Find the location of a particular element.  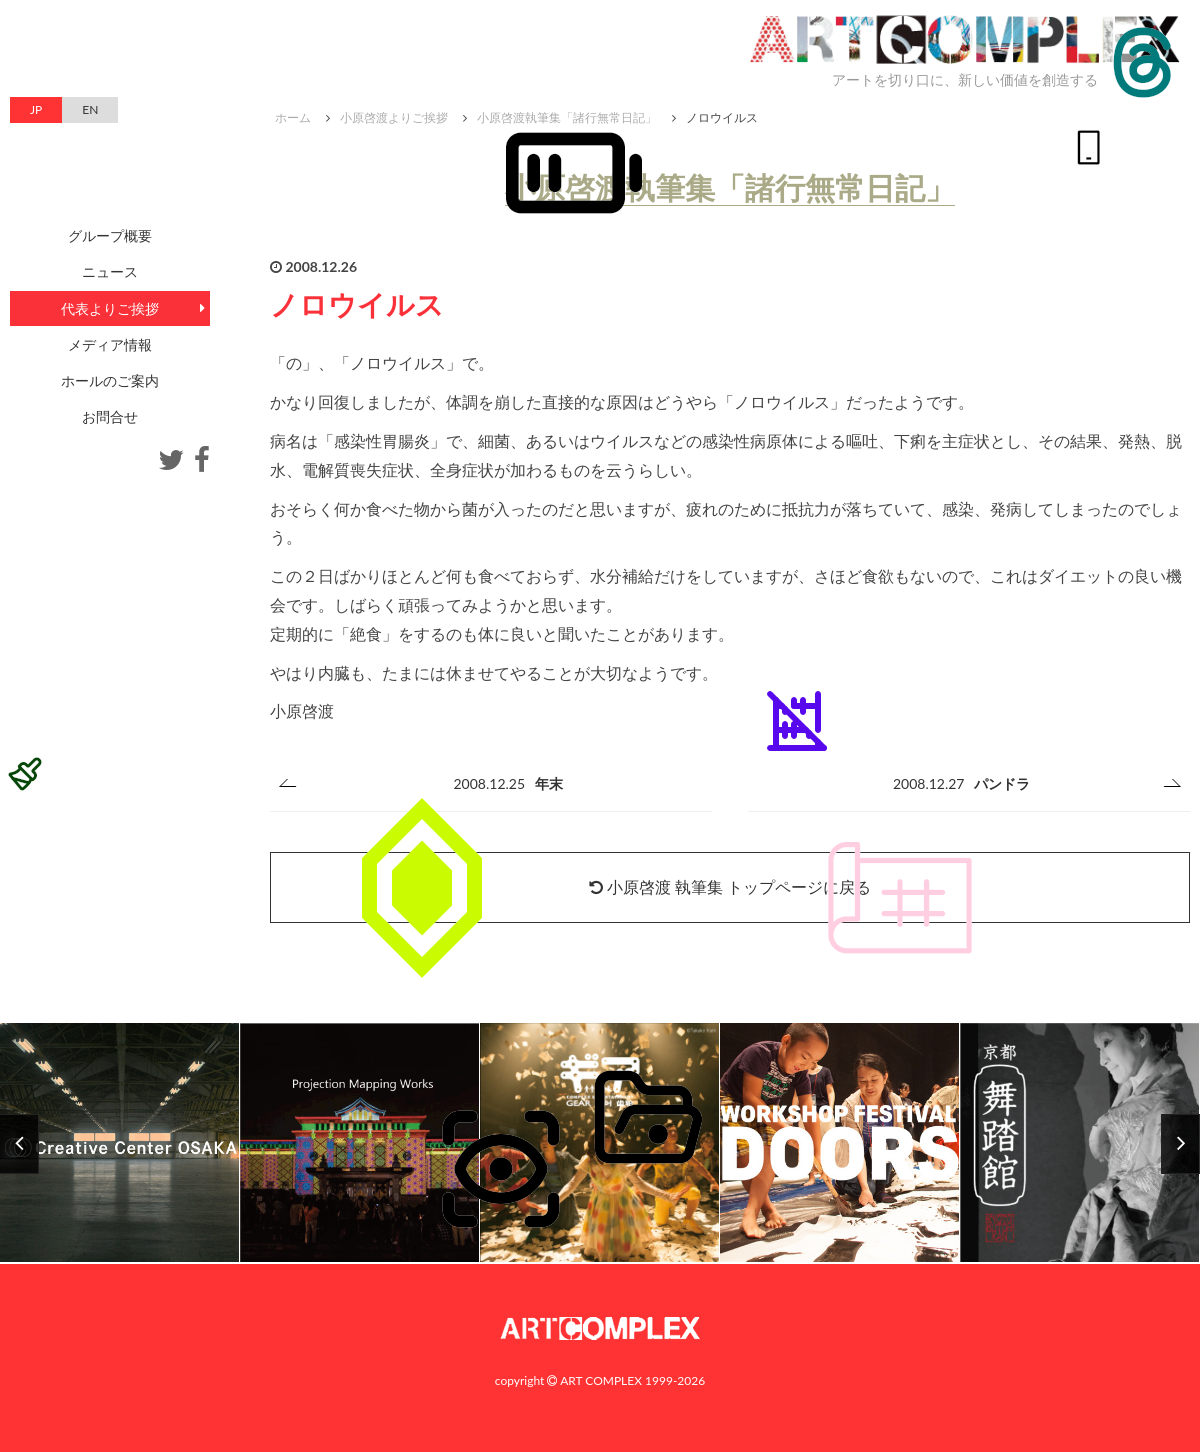

indicates an open folder with new or unread content is located at coordinates (648, 1119).